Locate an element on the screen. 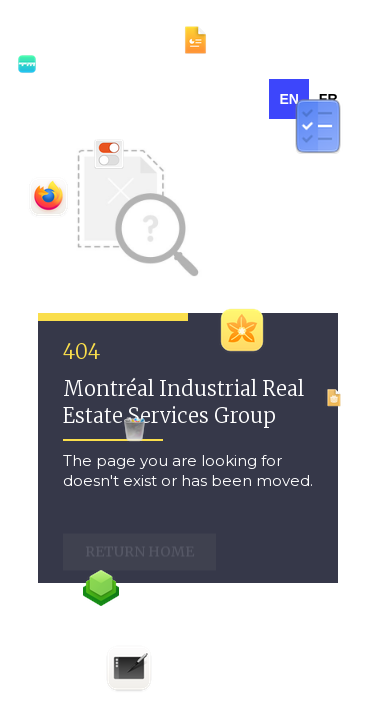  open tablet input settings is located at coordinates (129, 668).